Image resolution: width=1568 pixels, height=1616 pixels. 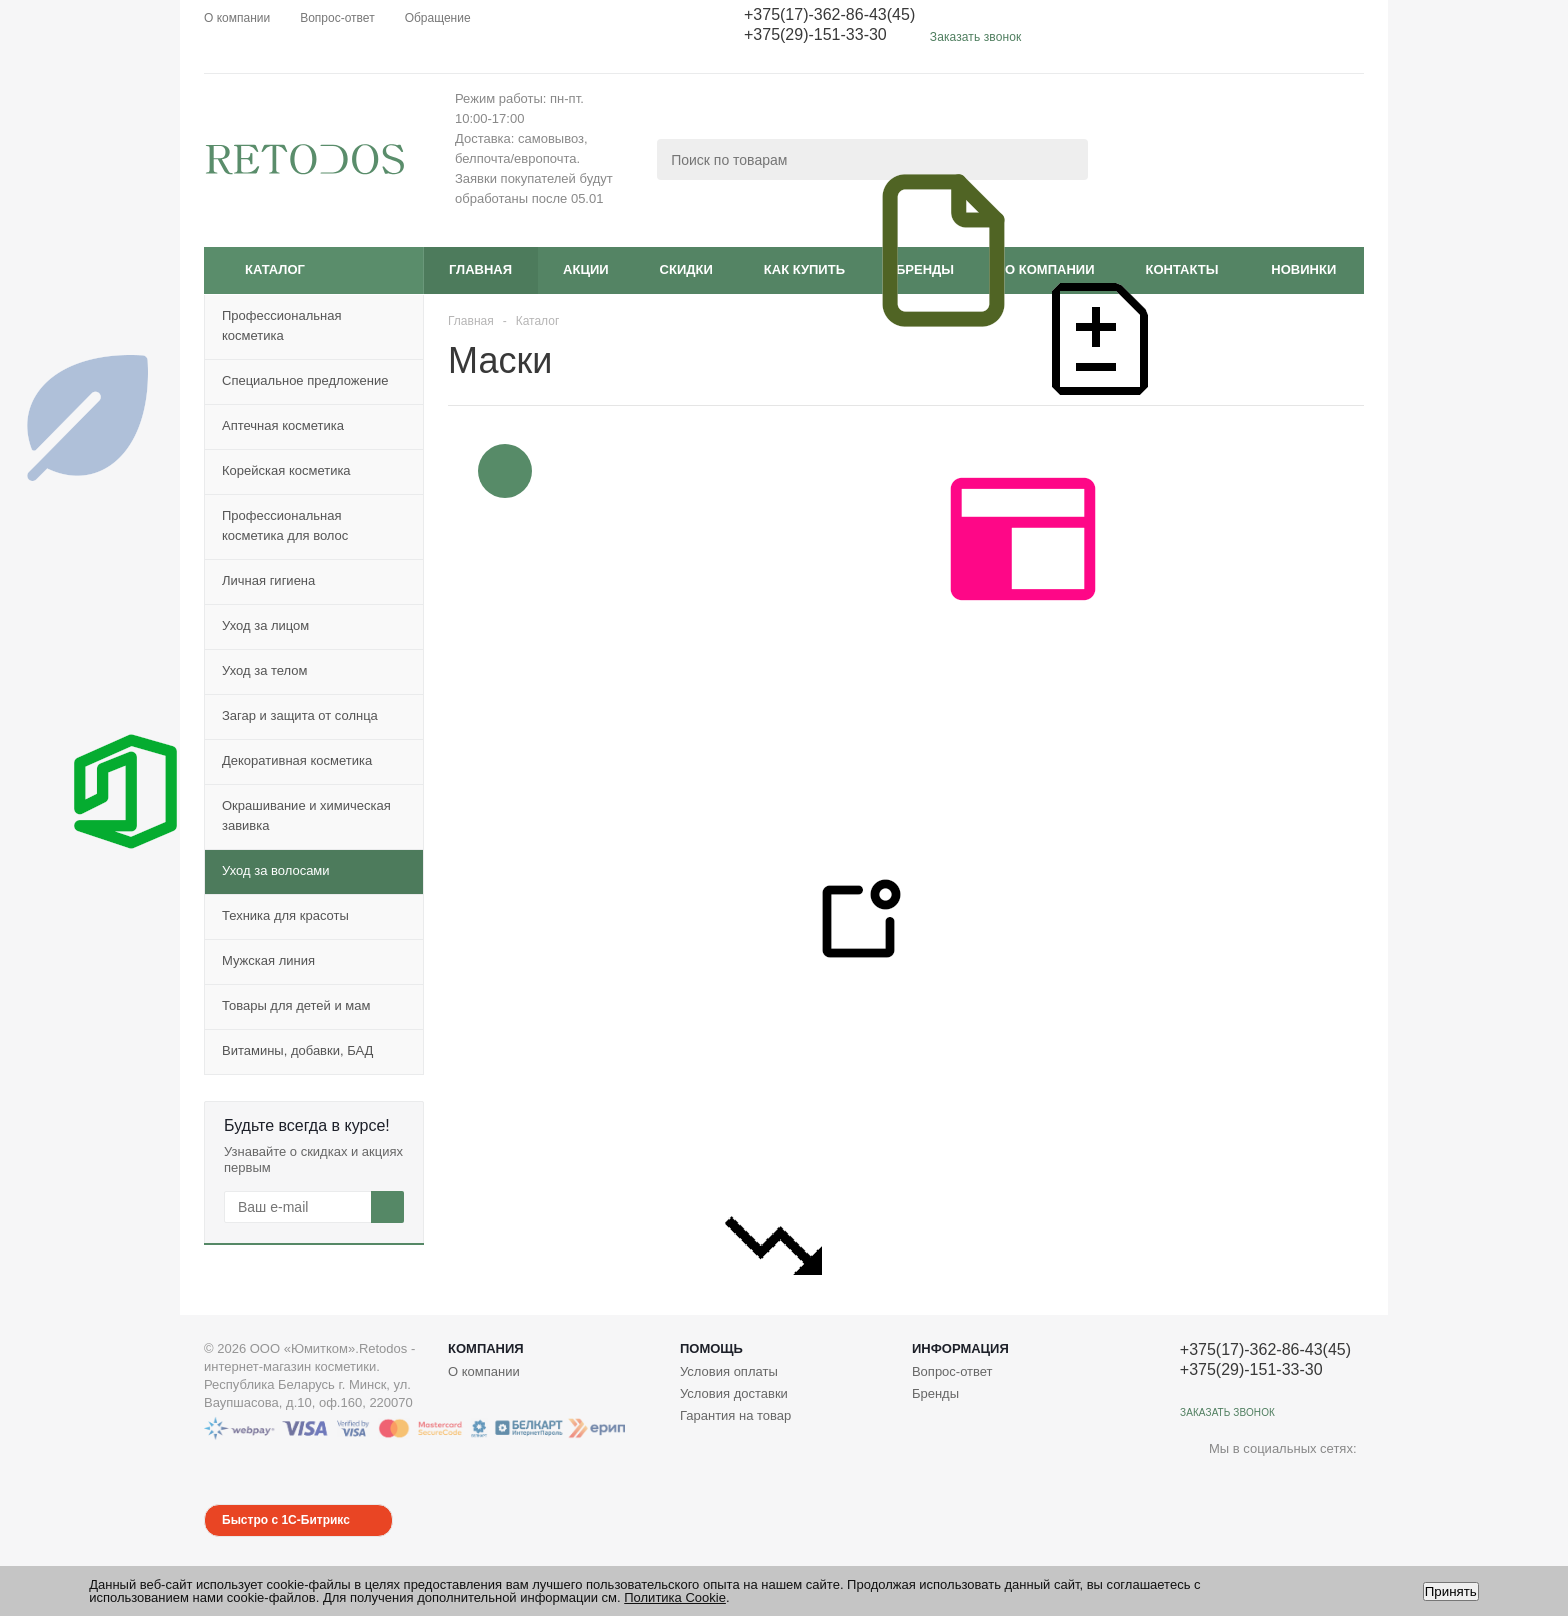 What do you see at coordinates (85, 418) in the screenshot?
I see `indicates eco-friendly or sustainable option` at bounding box center [85, 418].